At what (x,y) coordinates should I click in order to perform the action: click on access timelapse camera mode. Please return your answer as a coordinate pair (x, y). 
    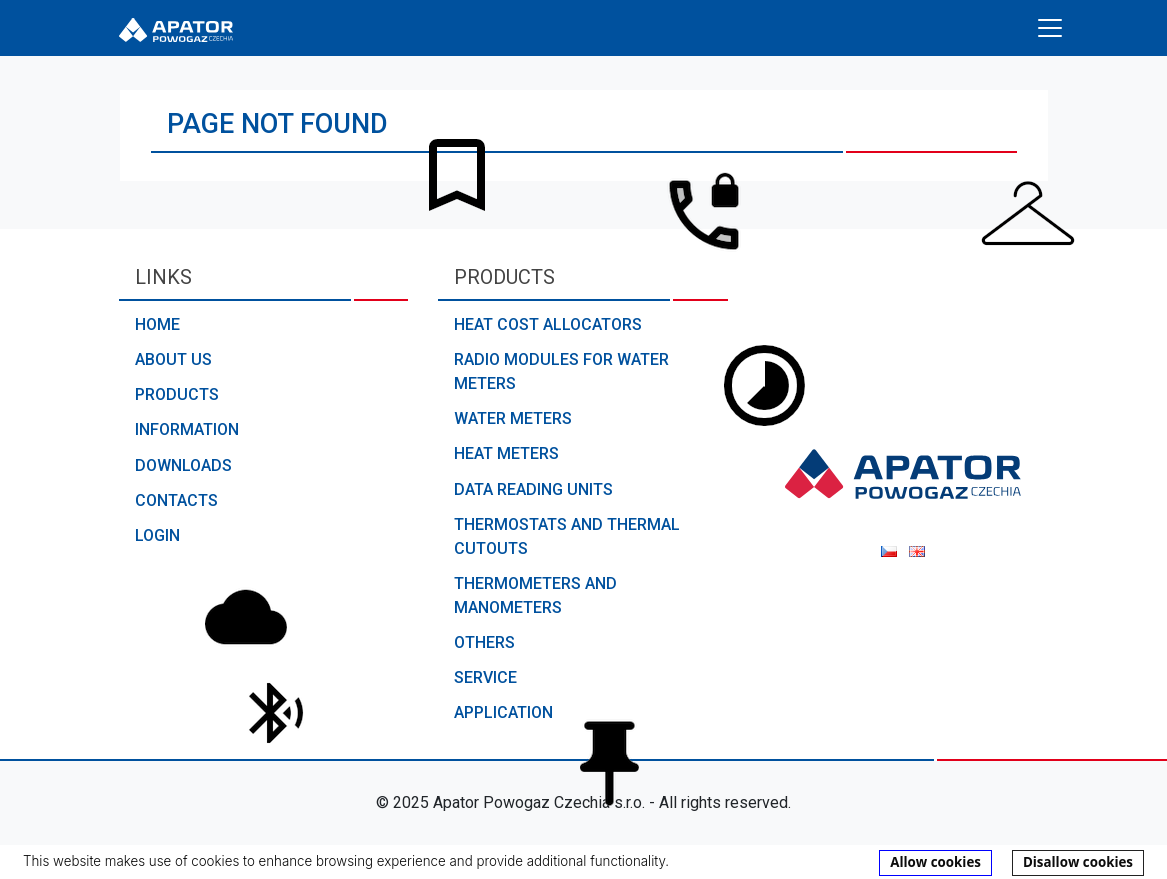
    Looking at the image, I should click on (764, 385).